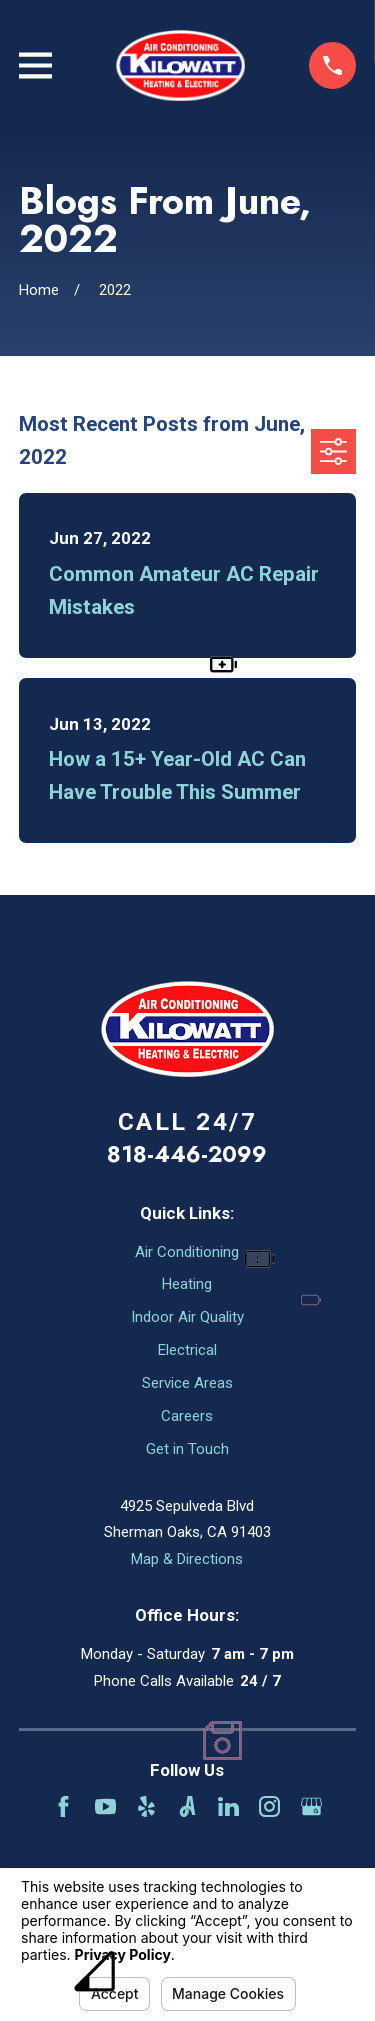 Image resolution: width=375 pixels, height=2021 pixels. Describe the element at coordinates (311, 1300) in the screenshot. I see `indicates battery is completely empty` at that location.